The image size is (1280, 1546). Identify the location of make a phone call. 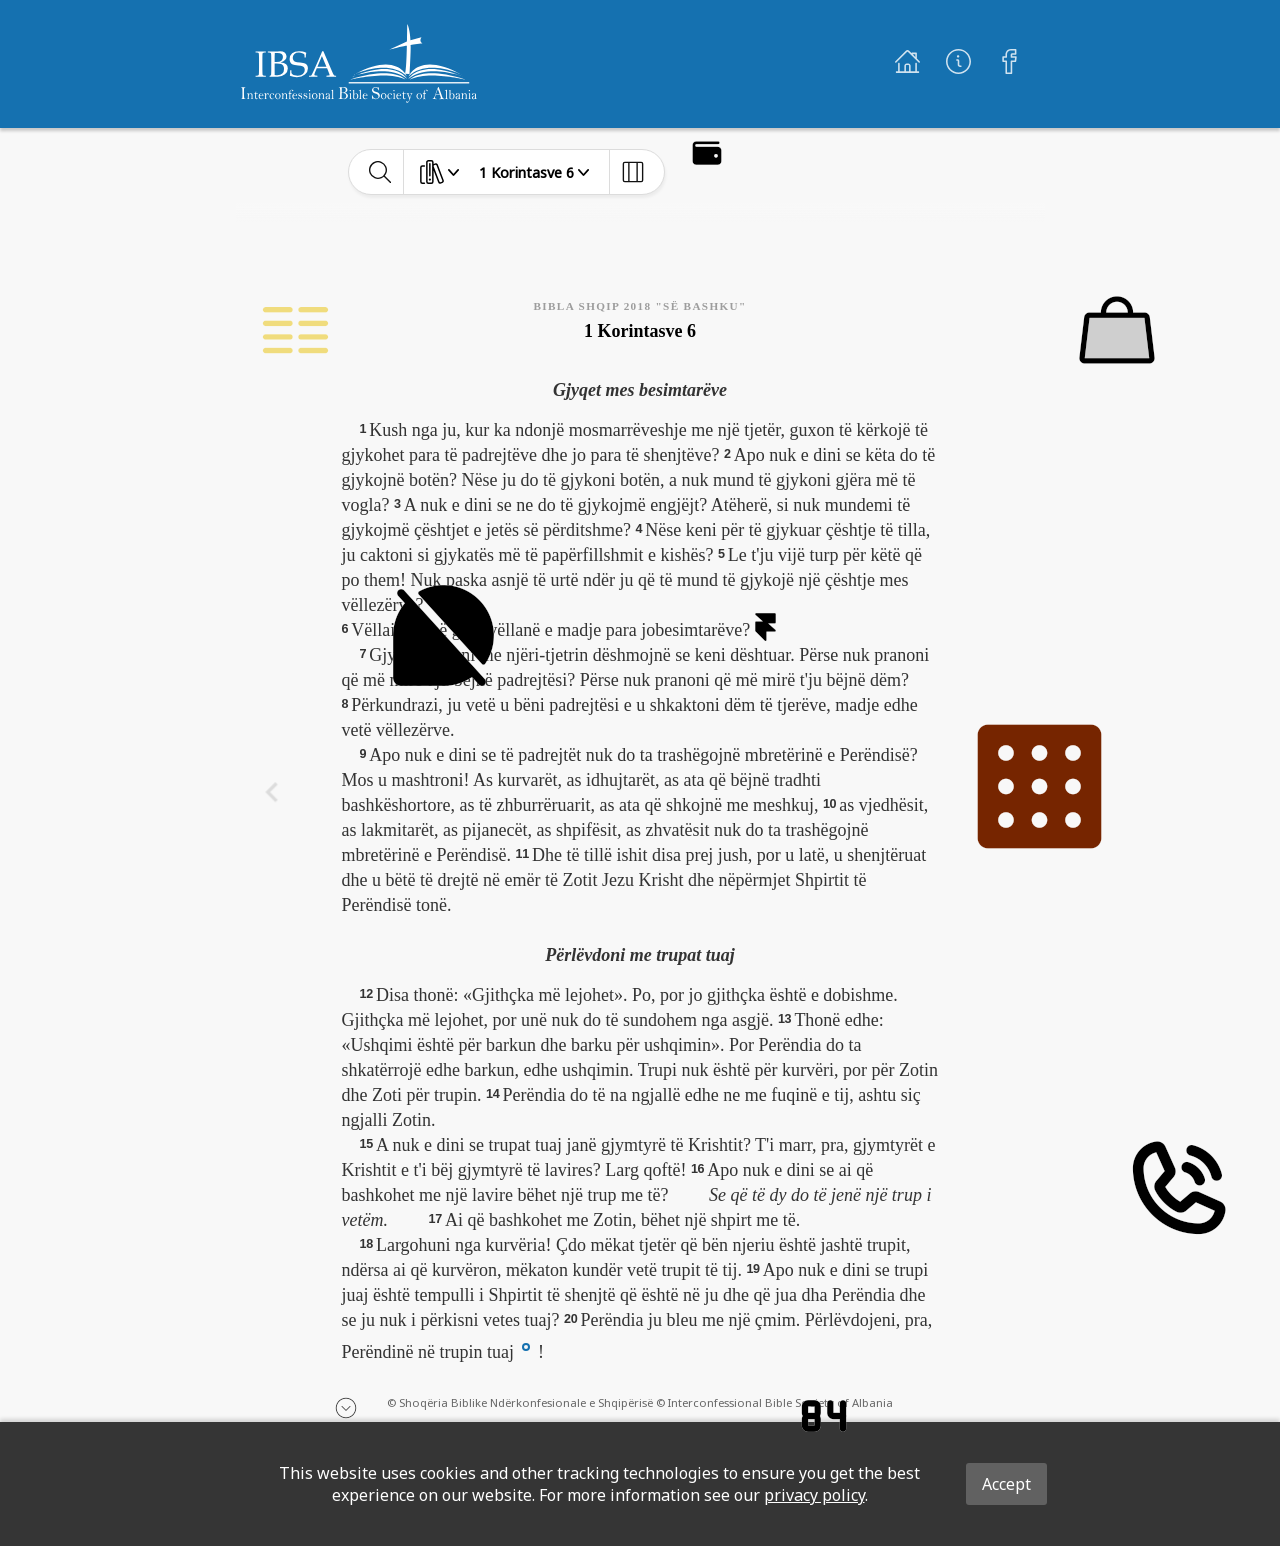
(1181, 1186).